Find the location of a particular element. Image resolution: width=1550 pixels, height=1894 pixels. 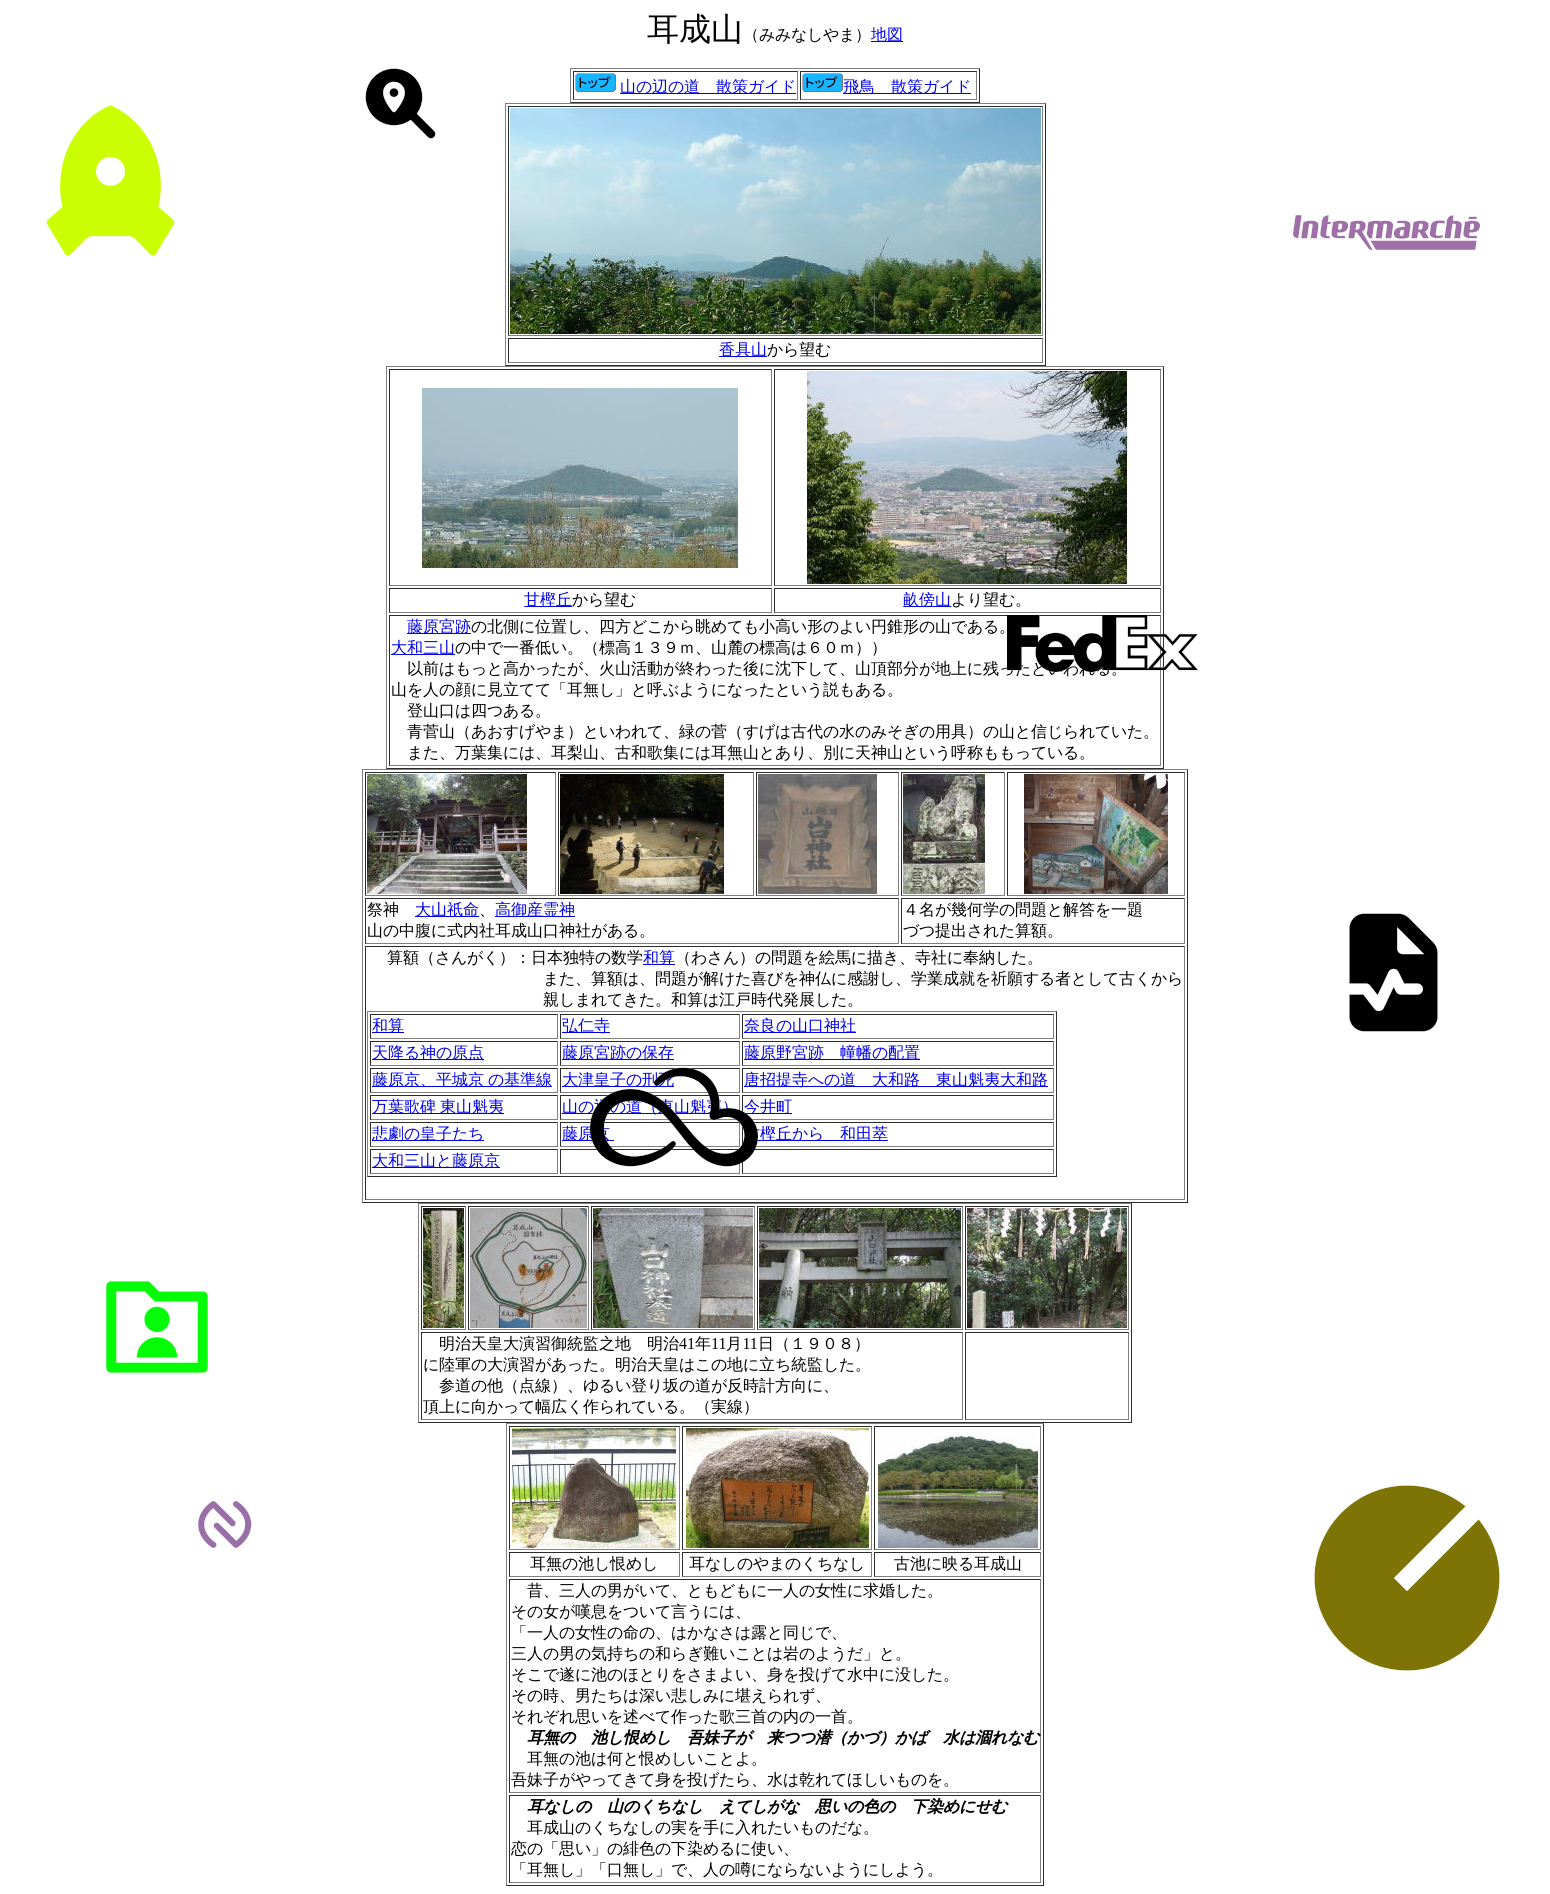

tap to enable NFC connectivity is located at coordinates (224, 1524).